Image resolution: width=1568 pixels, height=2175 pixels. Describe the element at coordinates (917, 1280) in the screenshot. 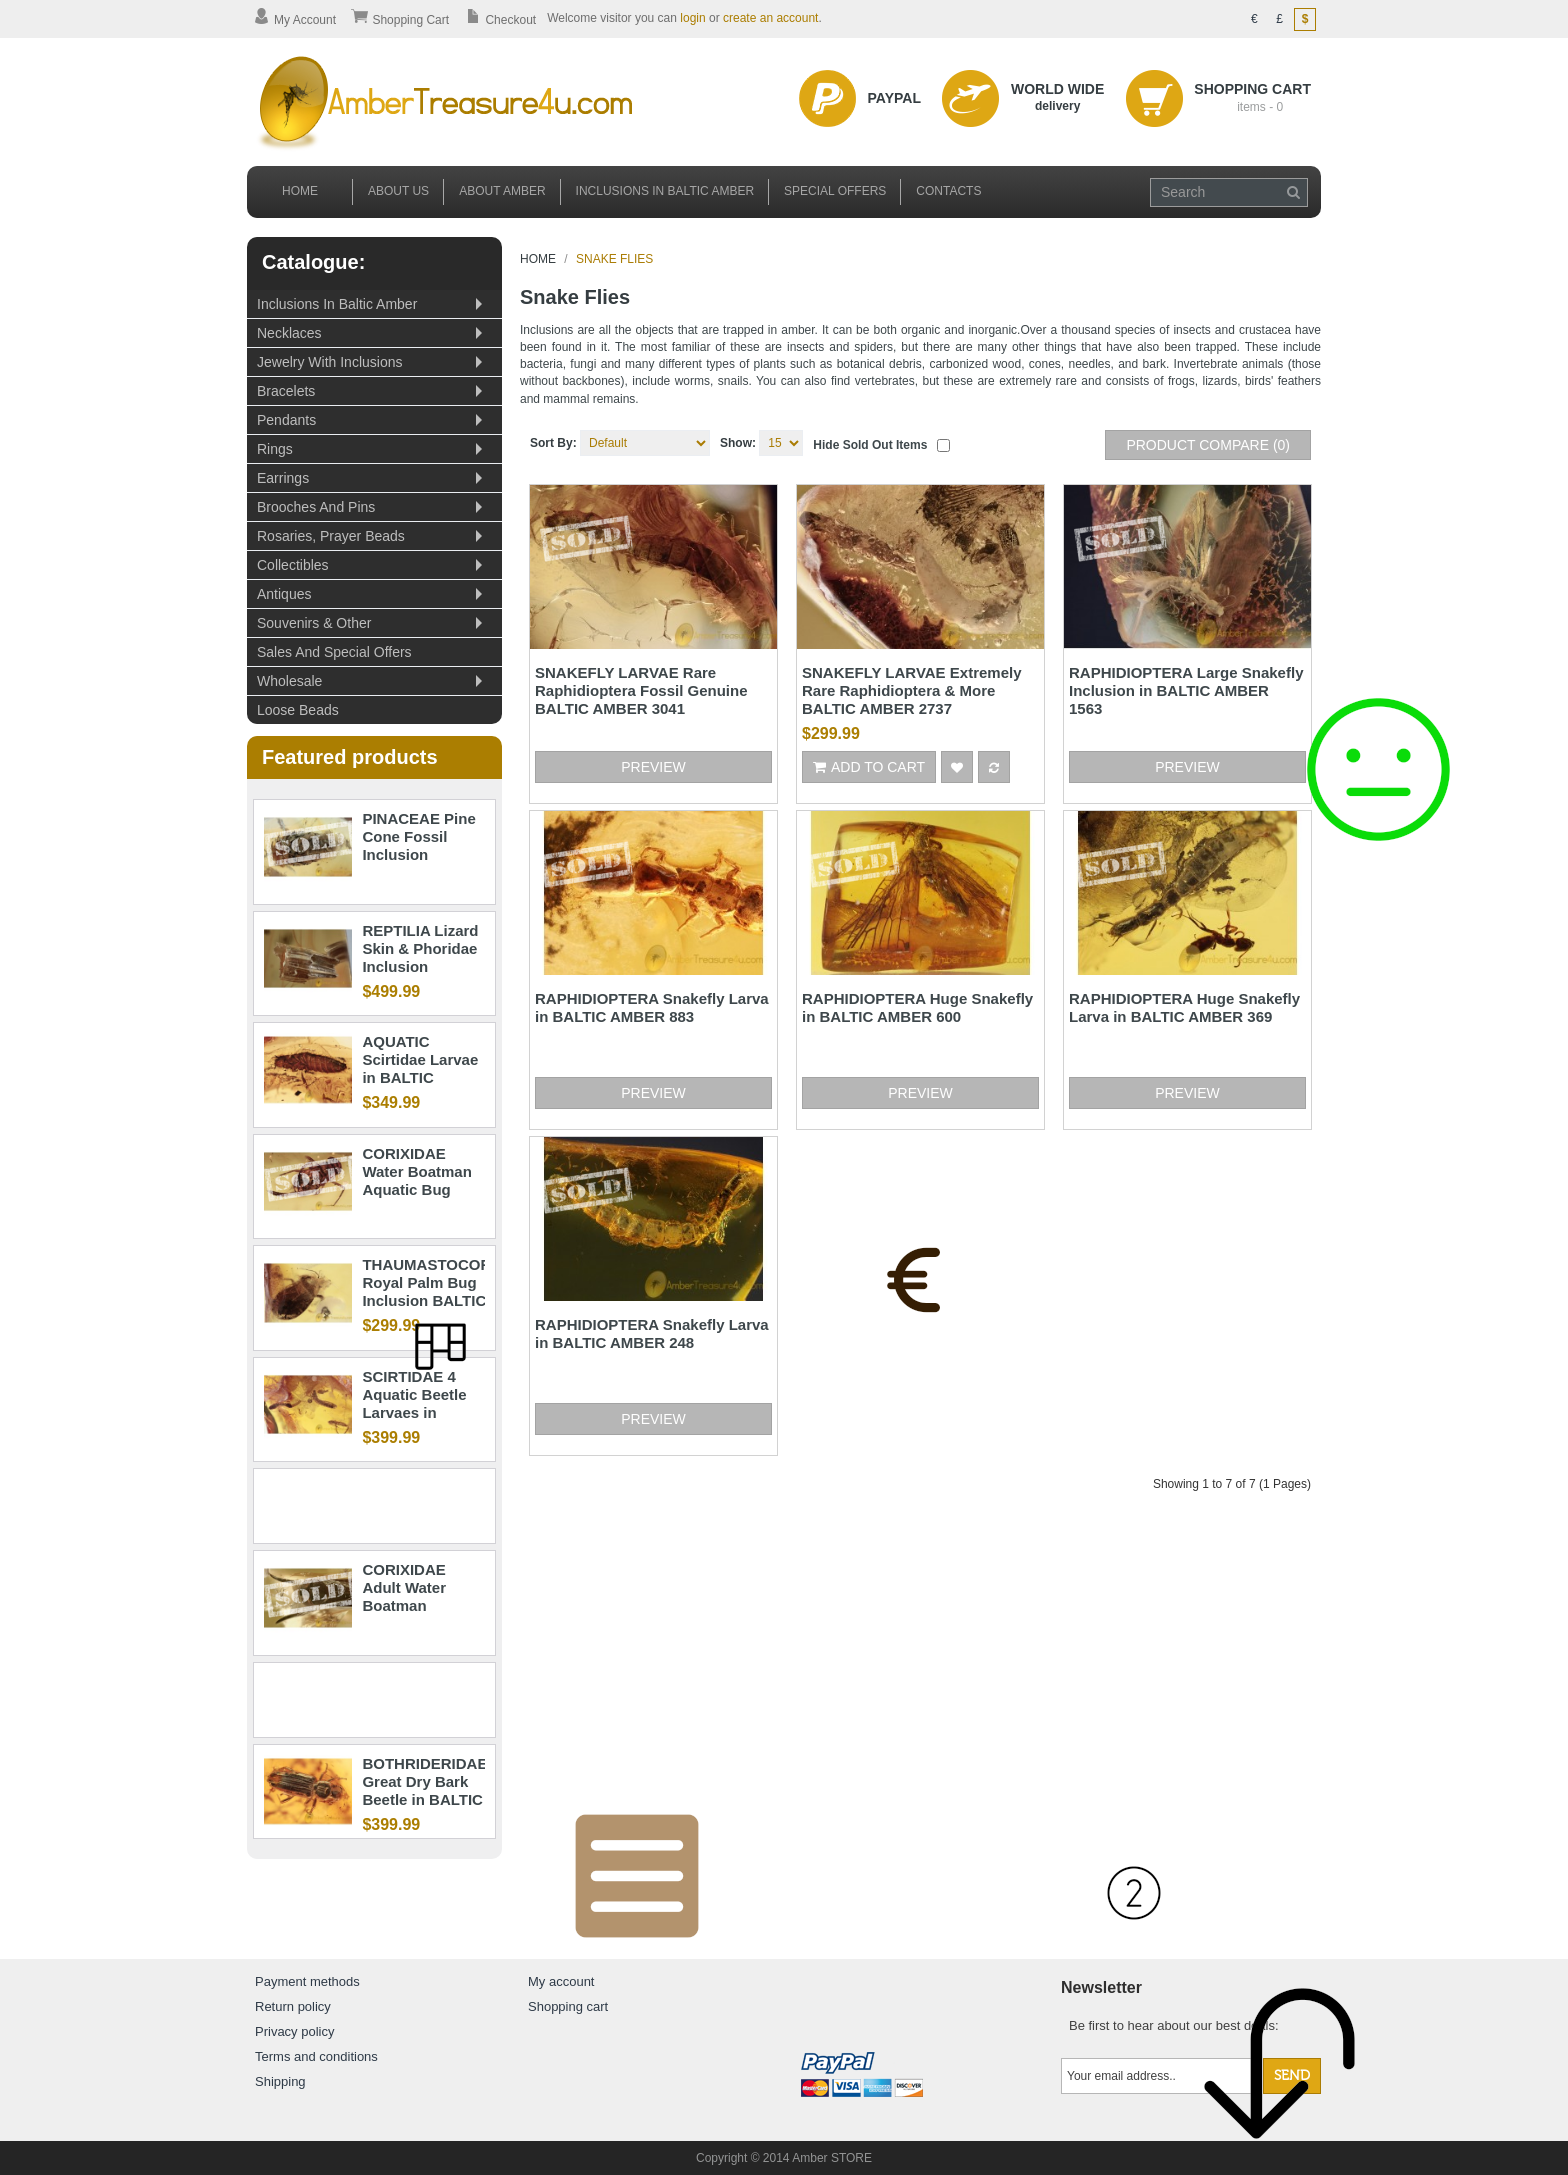

I see `view price in euros` at that location.